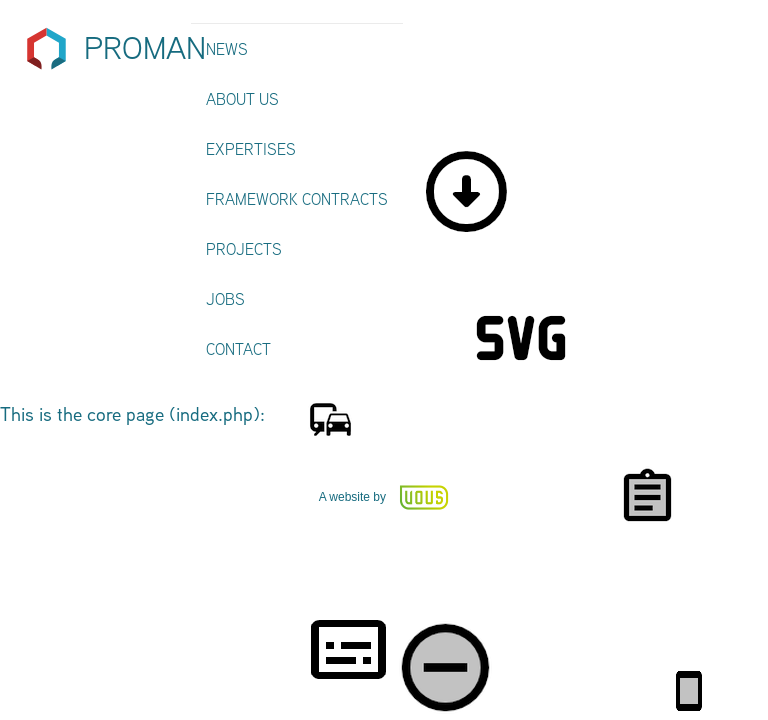 This screenshot has height=720, width=768. I want to click on indicates mobile device or smartphone view, so click(689, 691).